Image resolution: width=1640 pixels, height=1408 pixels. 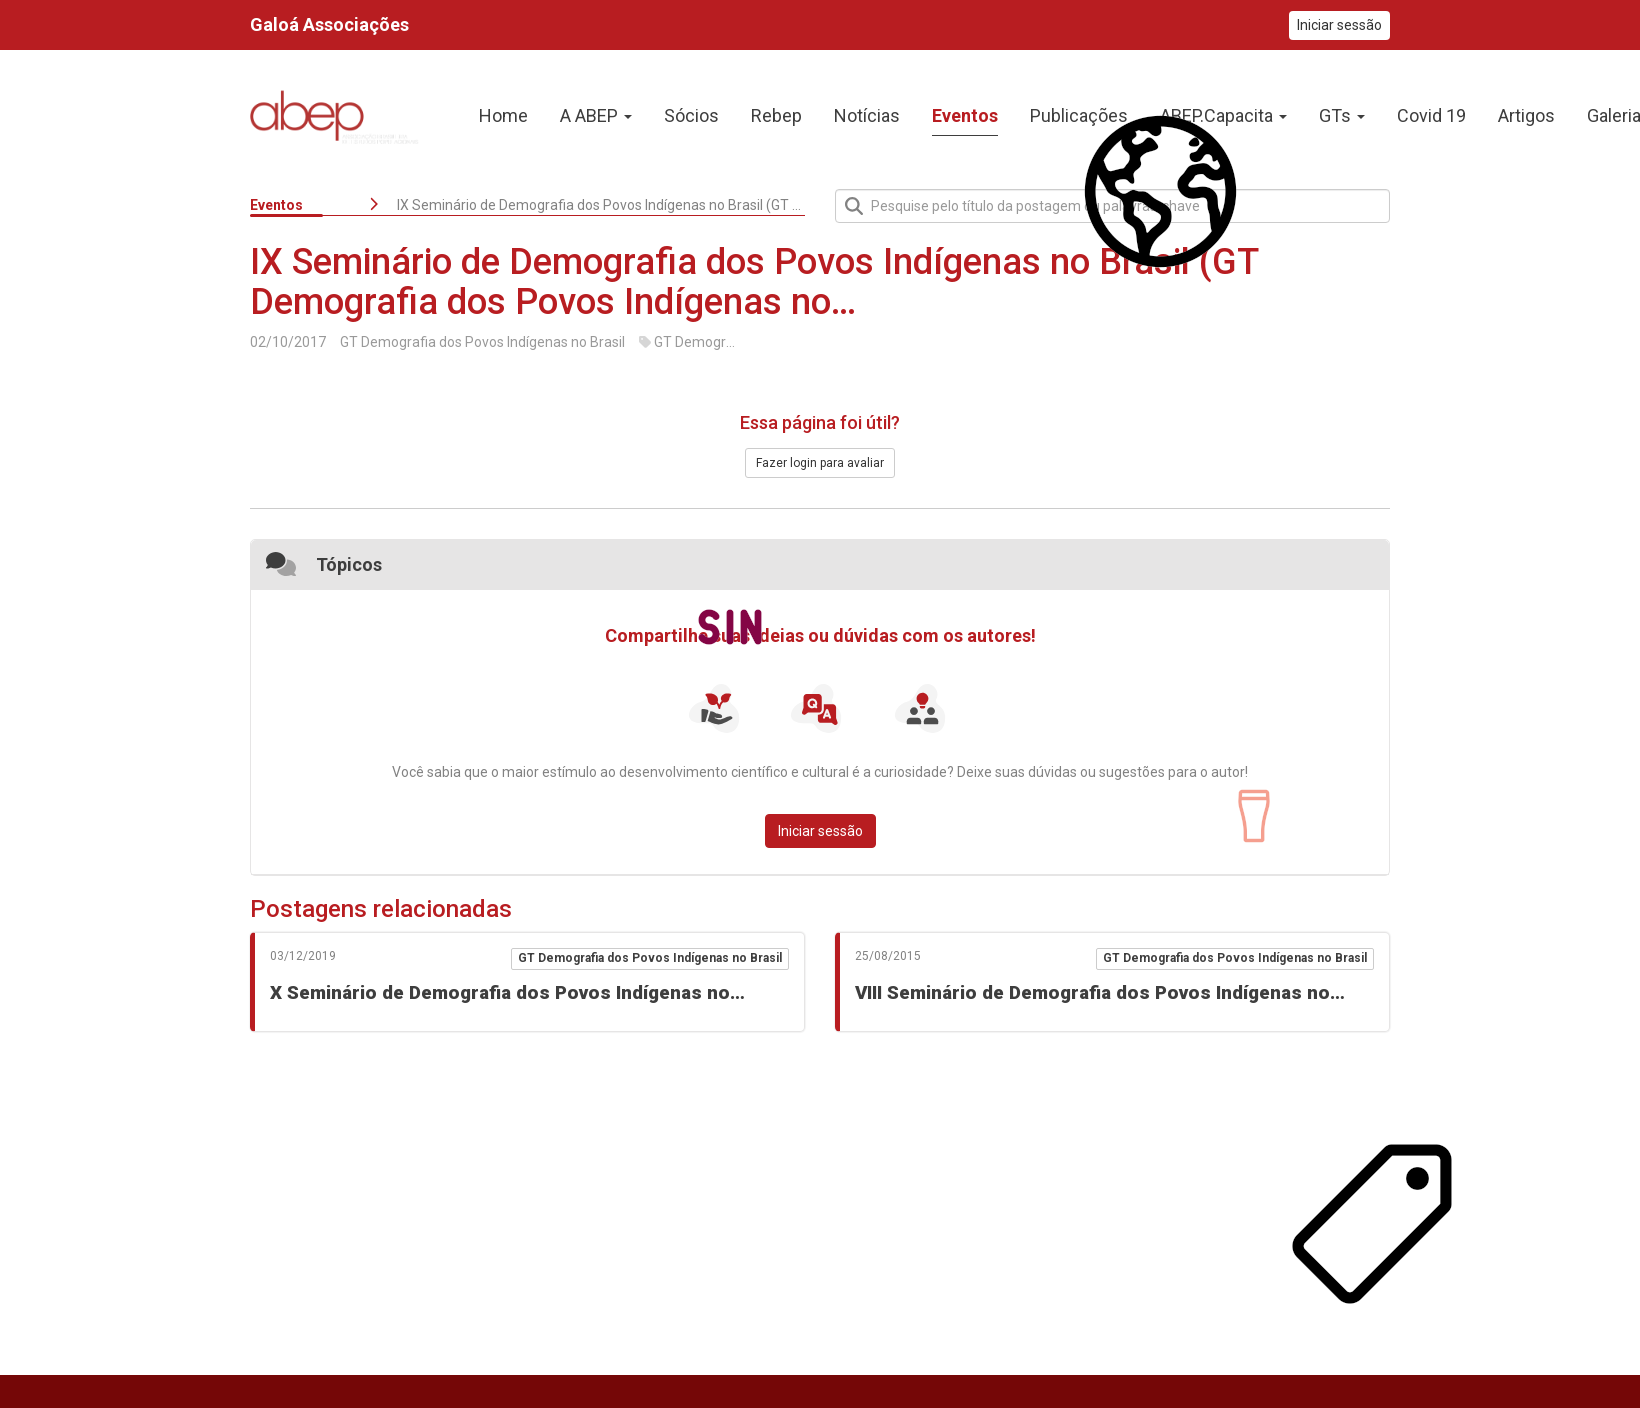 What do you see at coordinates (1254, 816) in the screenshot?
I see `view drink menu or beverage options` at bounding box center [1254, 816].